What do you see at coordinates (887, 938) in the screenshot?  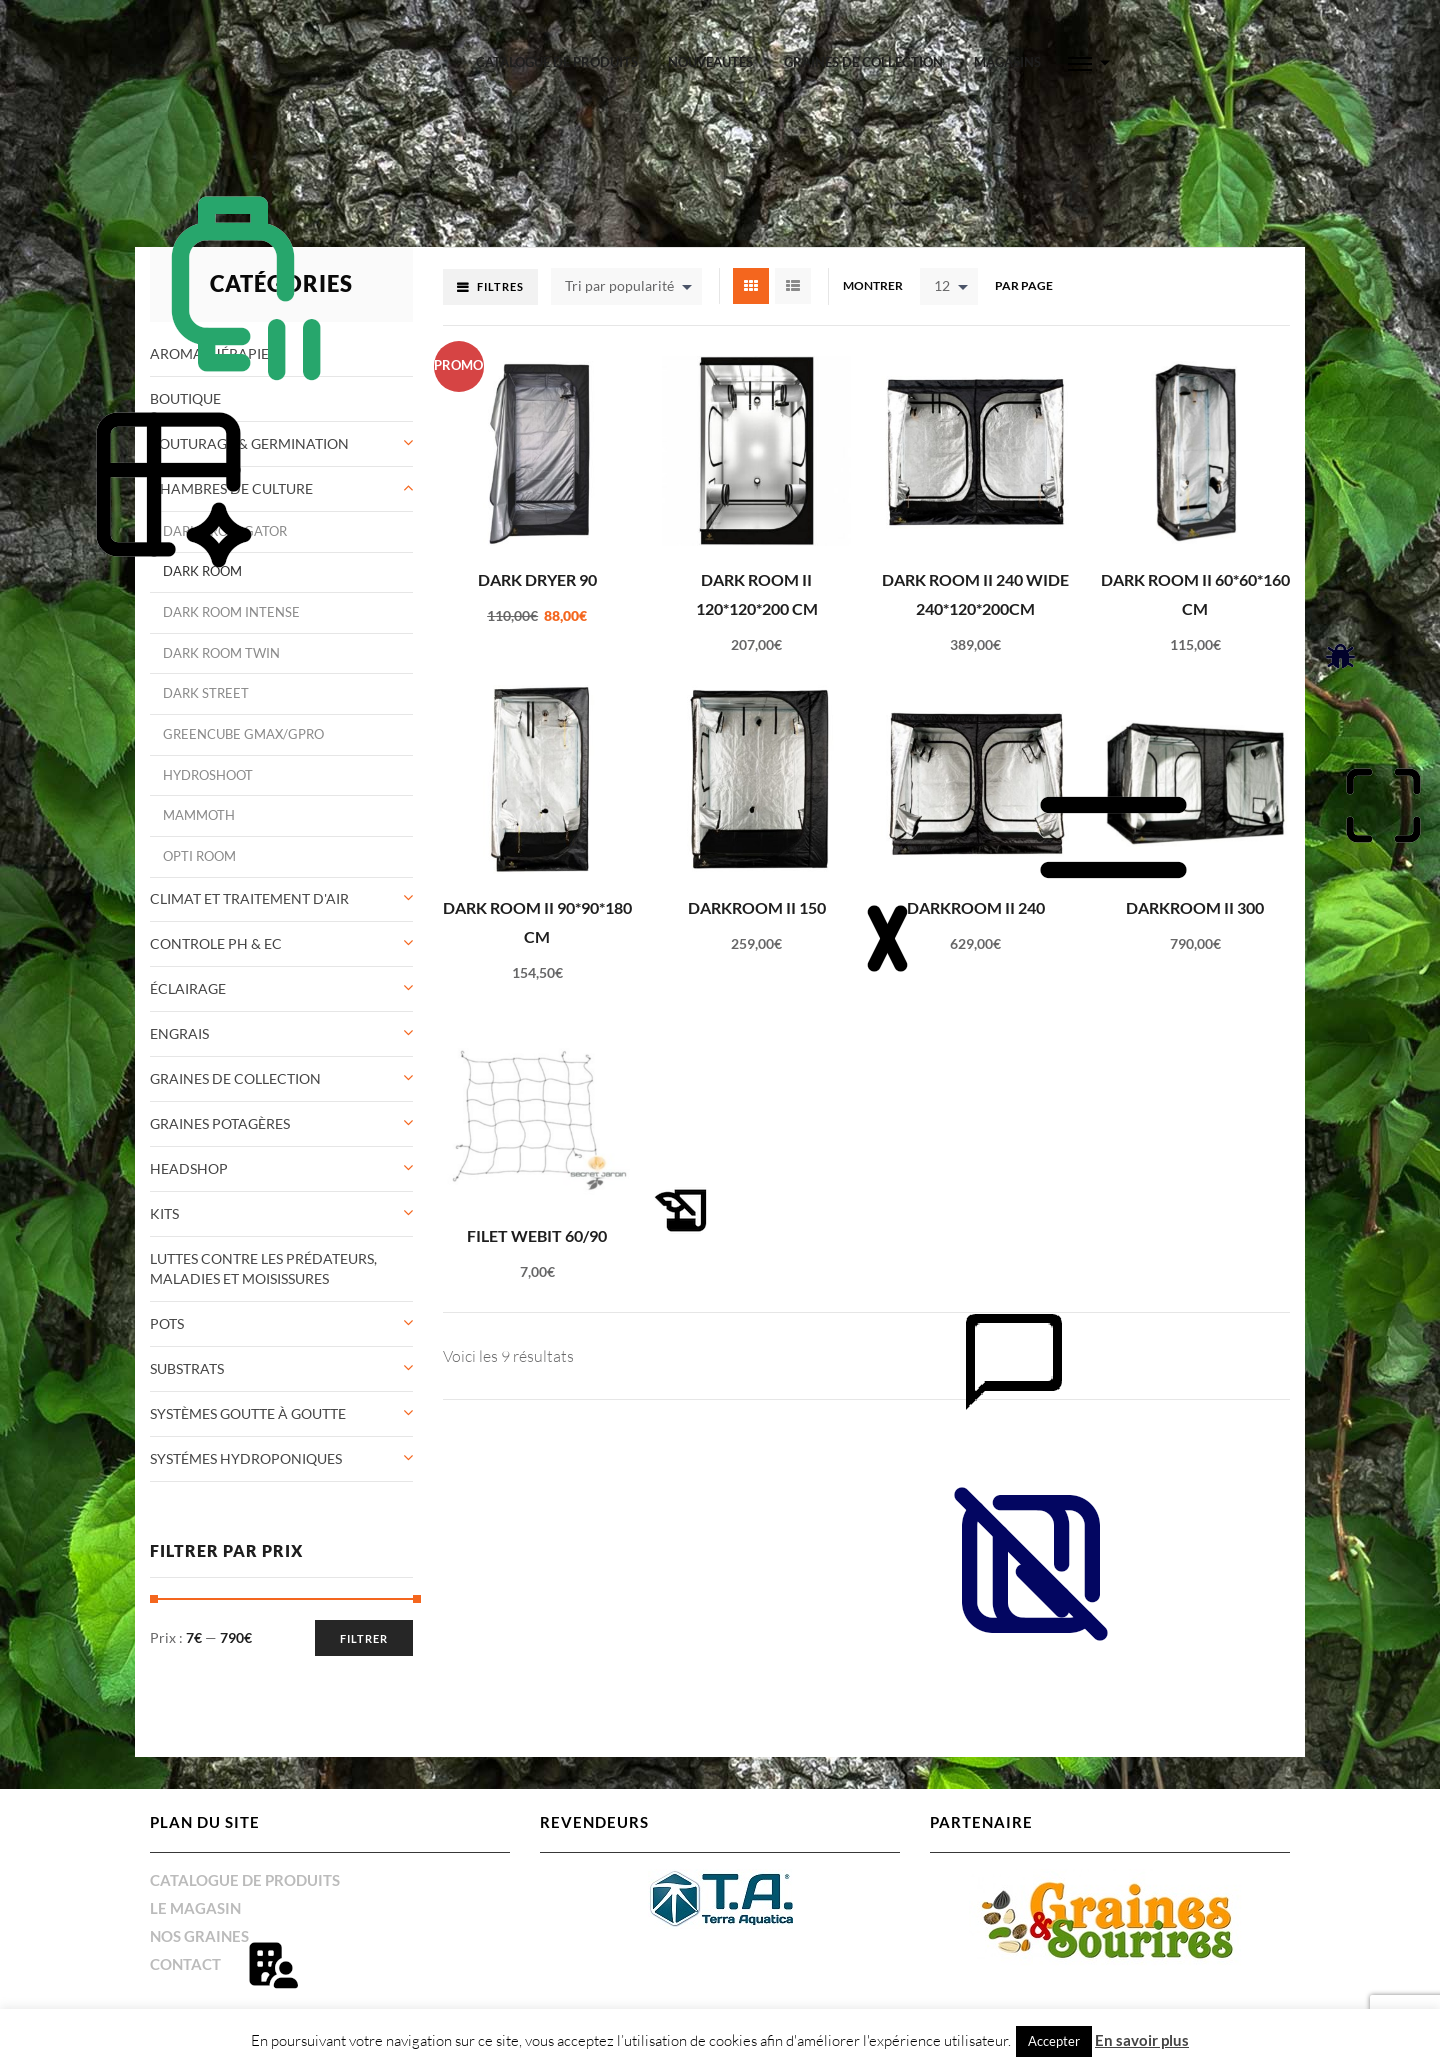 I see `close or dismiss a dialog` at bounding box center [887, 938].